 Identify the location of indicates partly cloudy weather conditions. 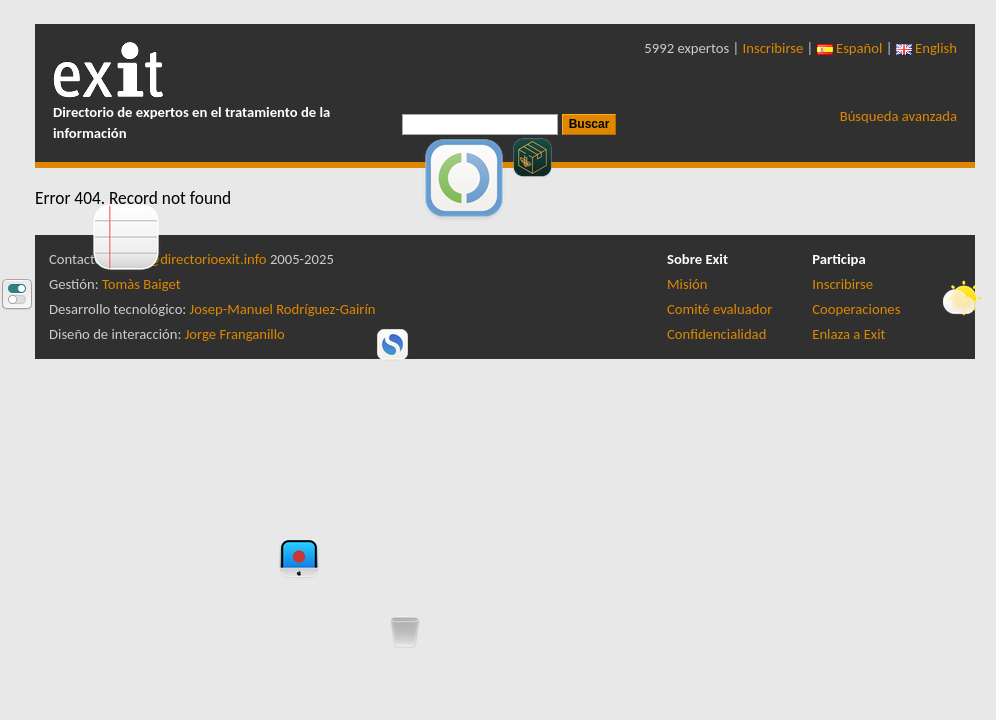
(962, 298).